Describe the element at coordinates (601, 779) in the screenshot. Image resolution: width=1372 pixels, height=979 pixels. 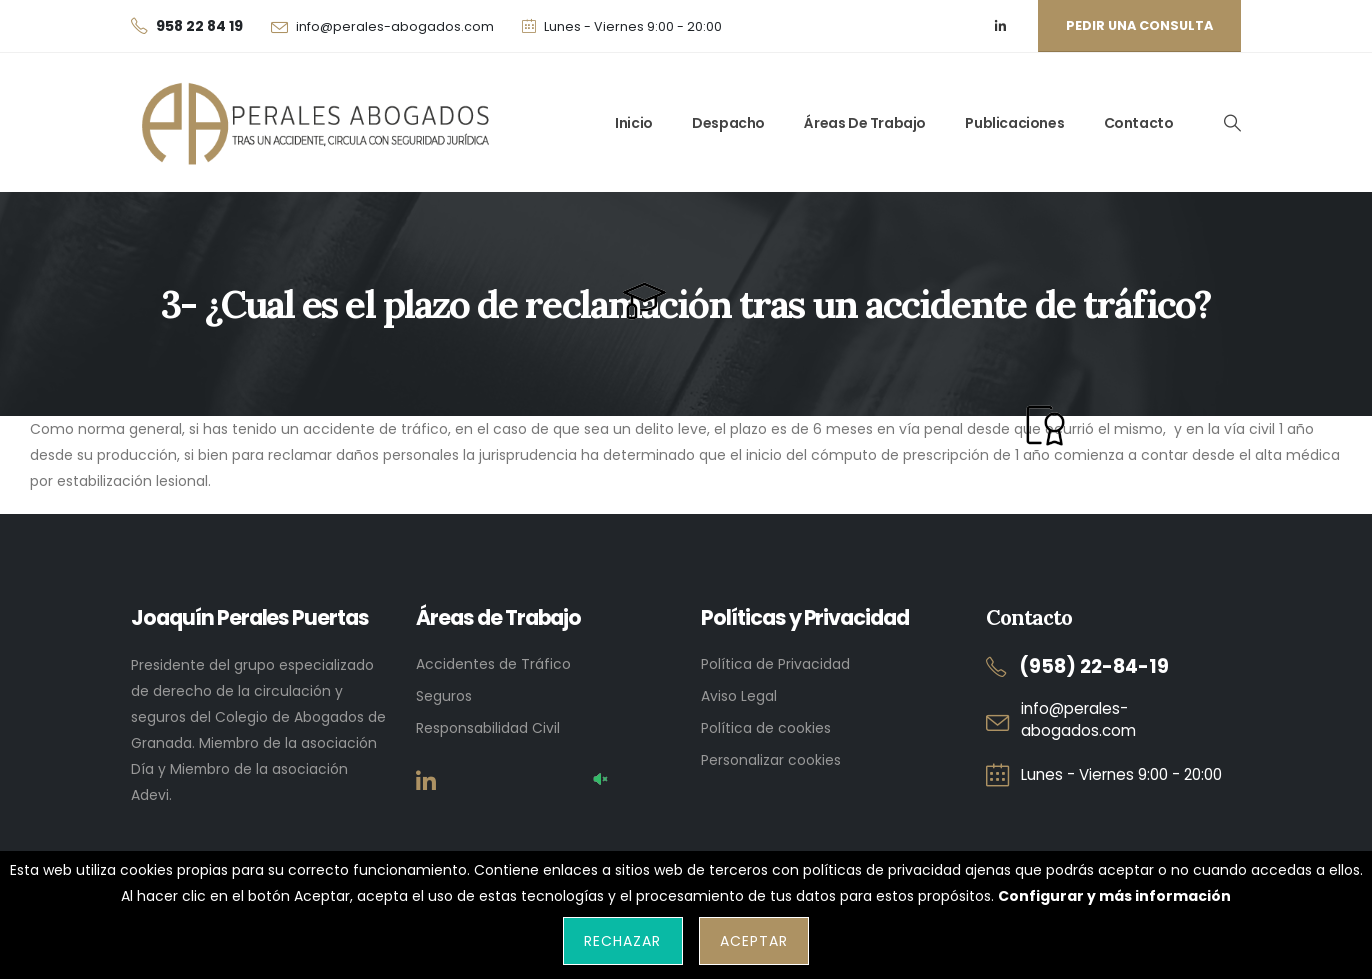
I see `mute audio or sound` at that location.